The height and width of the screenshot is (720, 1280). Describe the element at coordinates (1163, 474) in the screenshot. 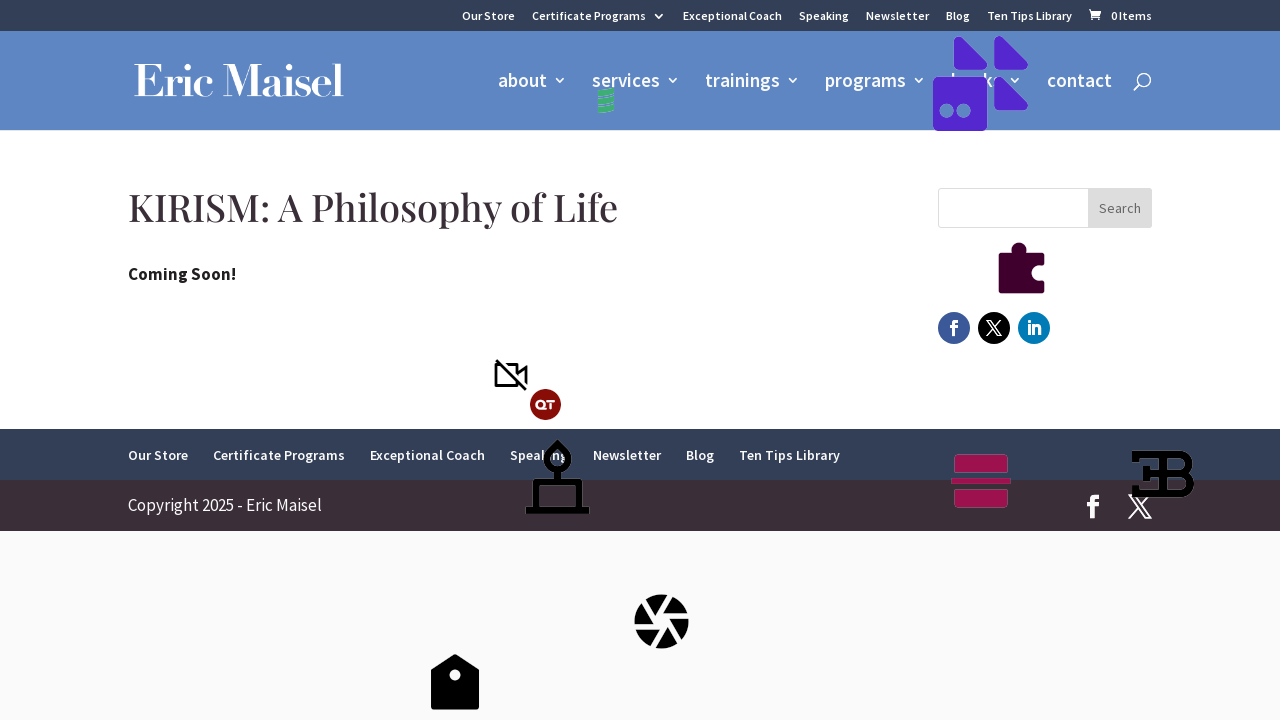

I see `bugatti brand logo` at that location.